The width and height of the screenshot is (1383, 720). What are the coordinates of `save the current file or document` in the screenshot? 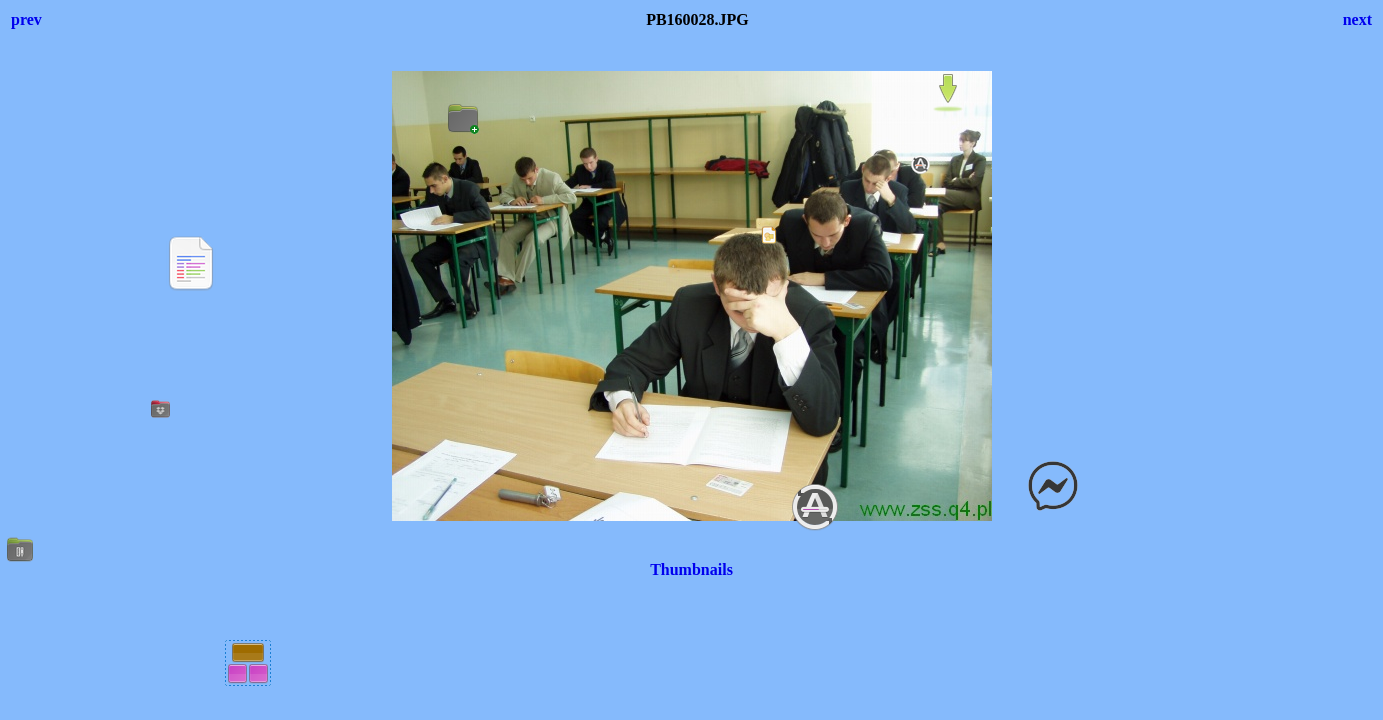 It's located at (948, 89).